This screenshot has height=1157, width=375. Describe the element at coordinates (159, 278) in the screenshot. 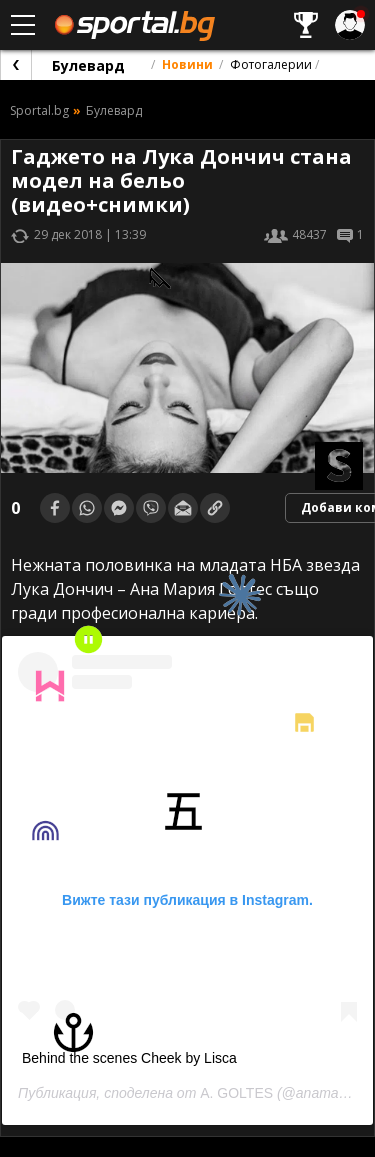

I see `indicates mature or violent content warning` at that location.